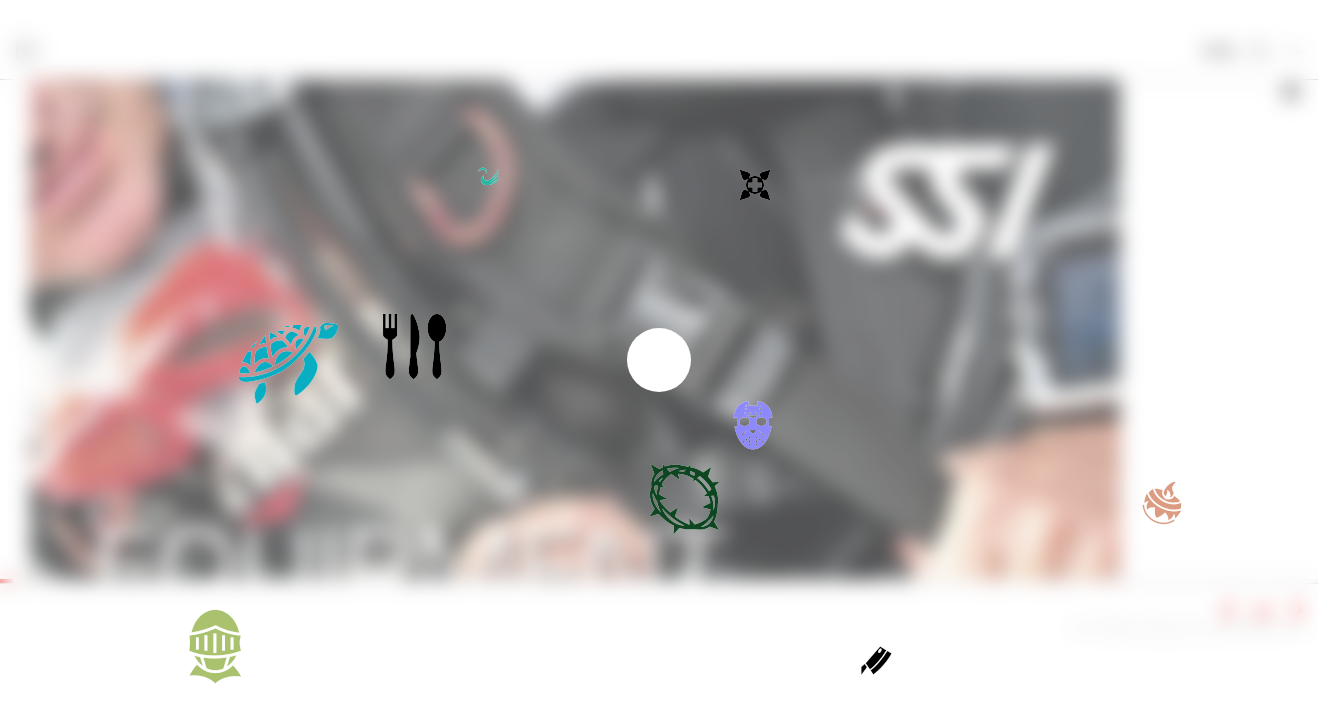 This screenshot has height=720, width=1318. What do you see at coordinates (876, 661) in the screenshot?
I see `select the meat cleaver weapon or tool` at bounding box center [876, 661].